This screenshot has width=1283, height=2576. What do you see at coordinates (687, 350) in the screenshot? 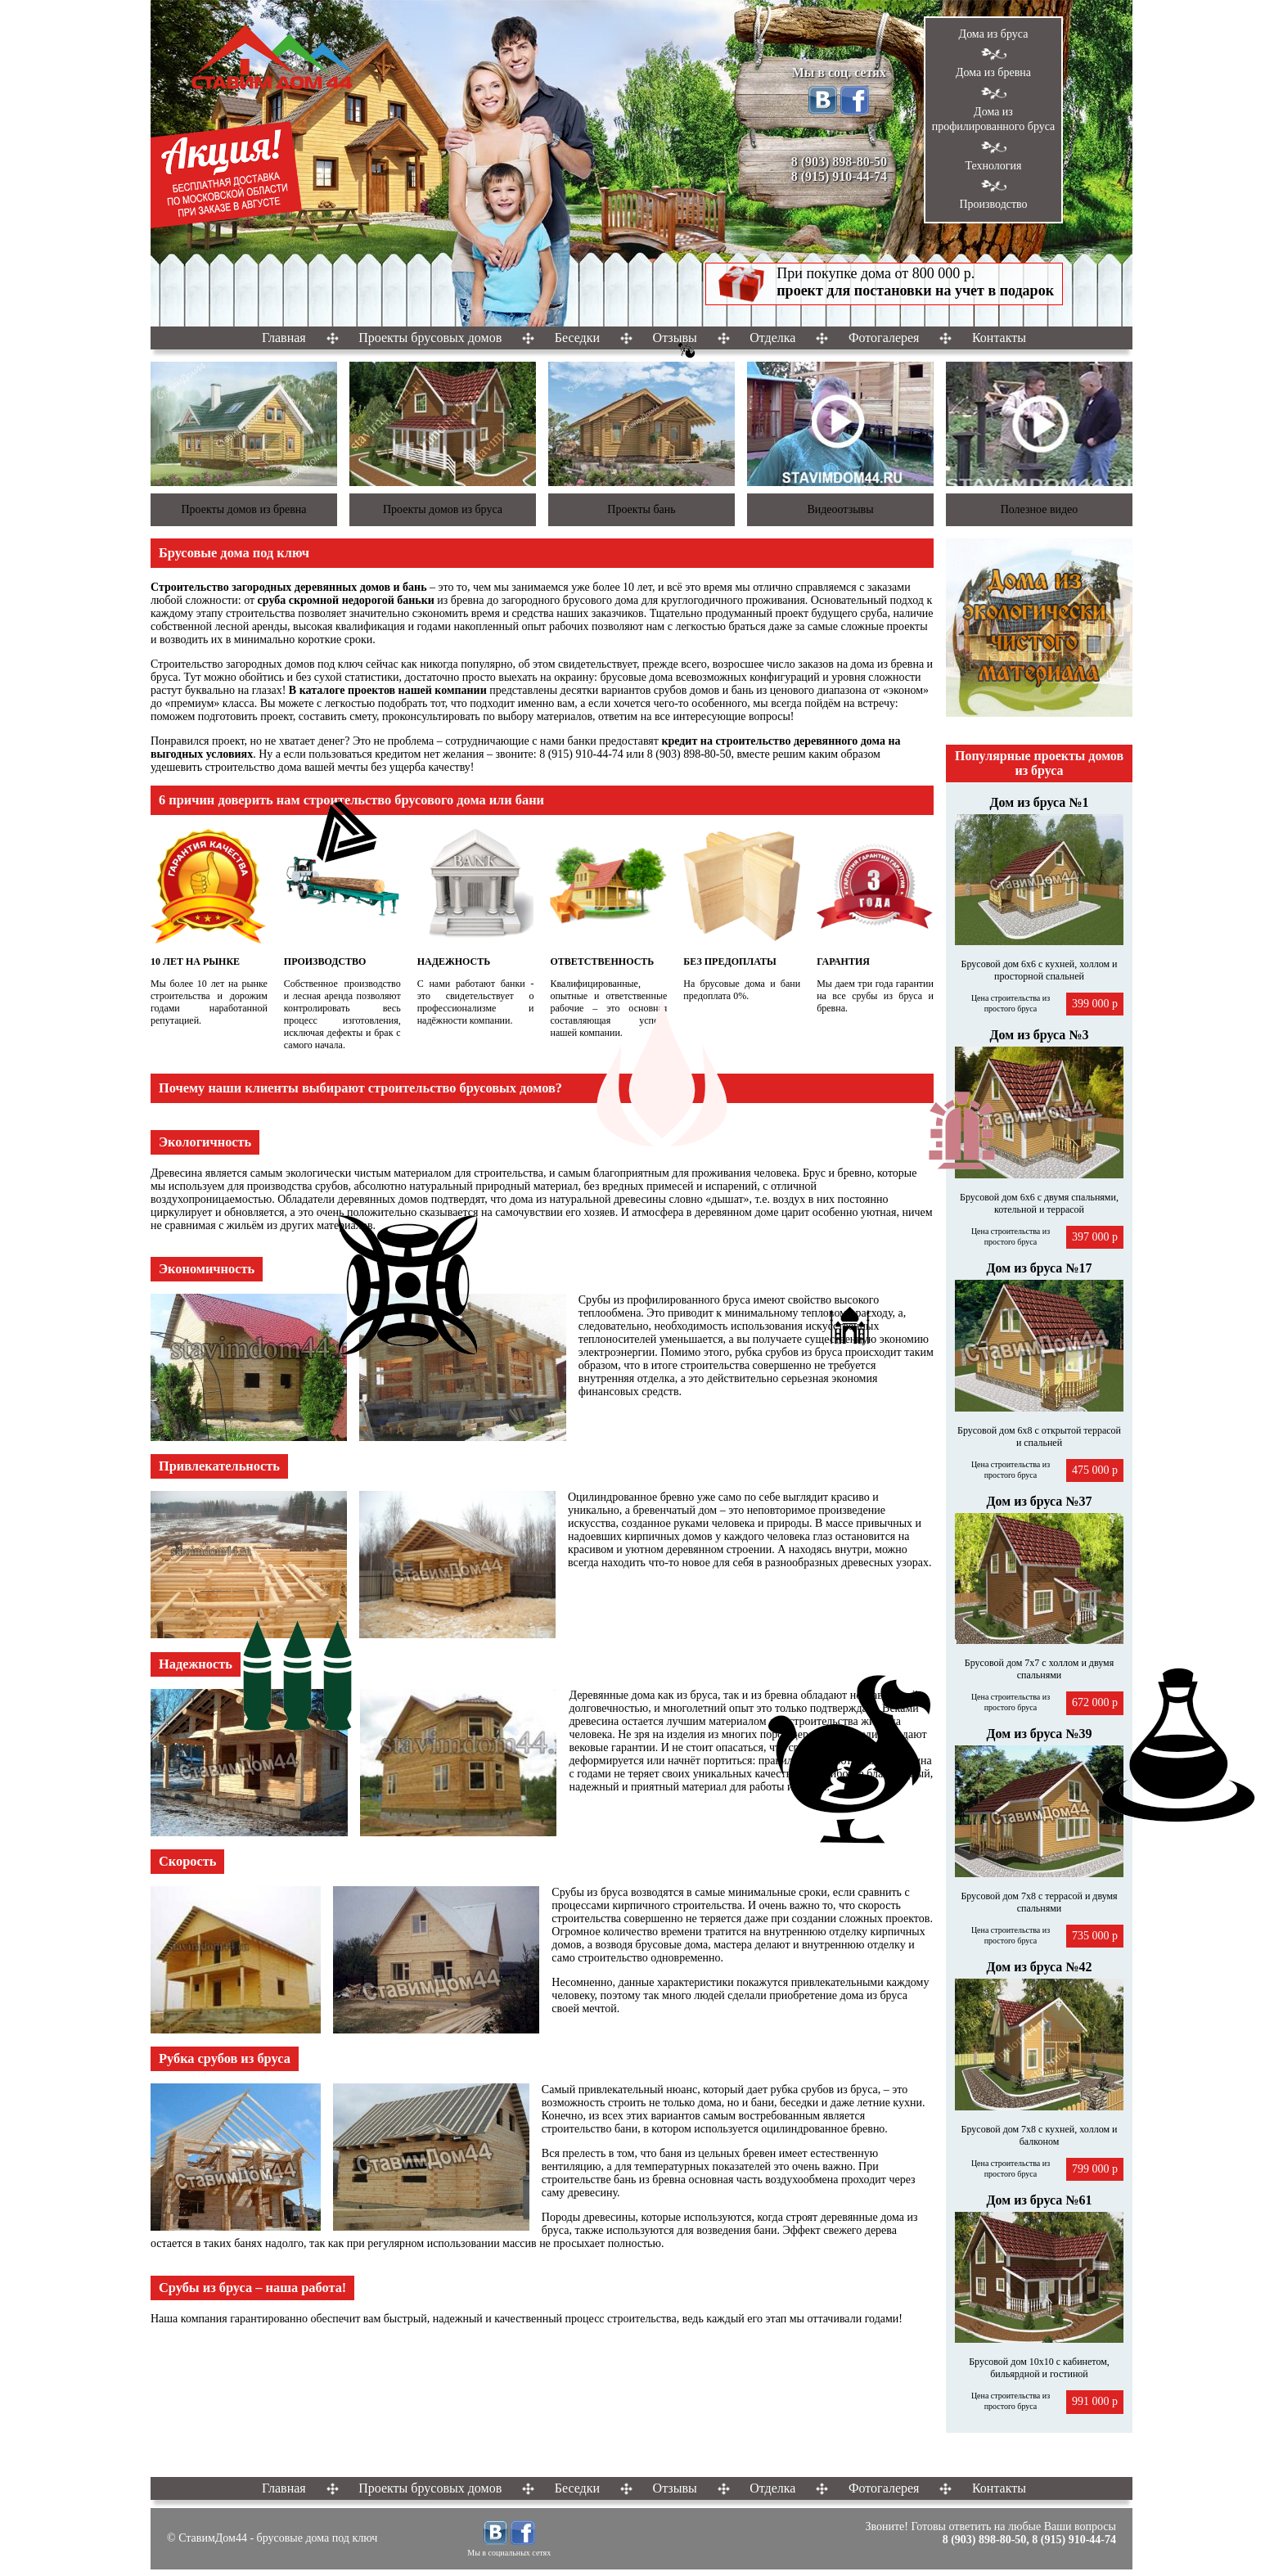
I see `indicates electrical or energy-based attack` at bounding box center [687, 350].